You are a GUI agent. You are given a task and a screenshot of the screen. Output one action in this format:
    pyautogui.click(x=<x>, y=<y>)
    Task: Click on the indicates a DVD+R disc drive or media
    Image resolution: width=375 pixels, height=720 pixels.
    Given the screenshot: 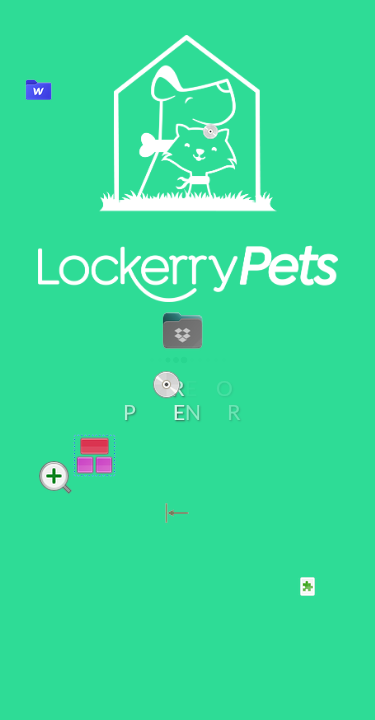 What is the action you would take?
    pyautogui.click(x=210, y=131)
    